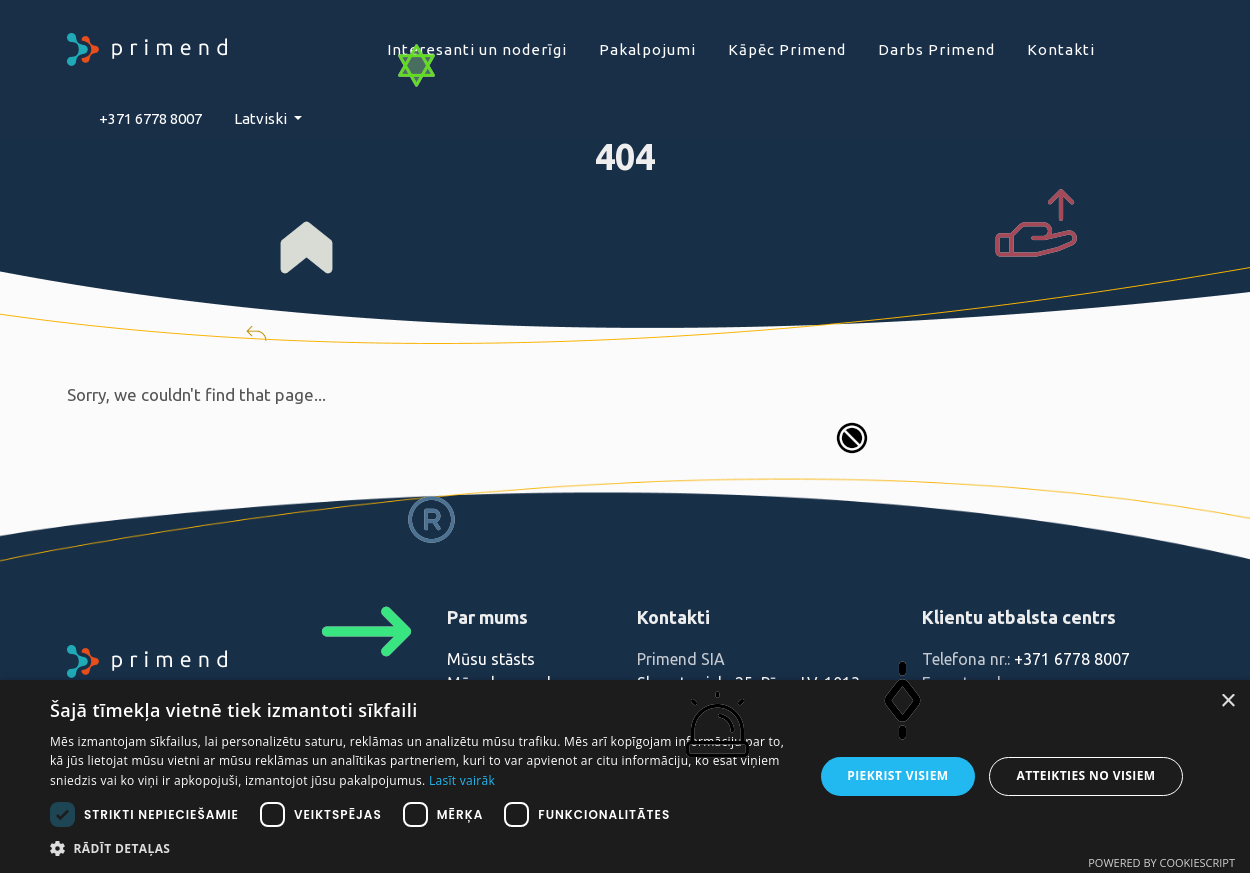 The width and height of the screenshot is (1250, 873). Describe the element at coordinates (366, 631) in the screenshot. I see `continue to the next step` at that location.